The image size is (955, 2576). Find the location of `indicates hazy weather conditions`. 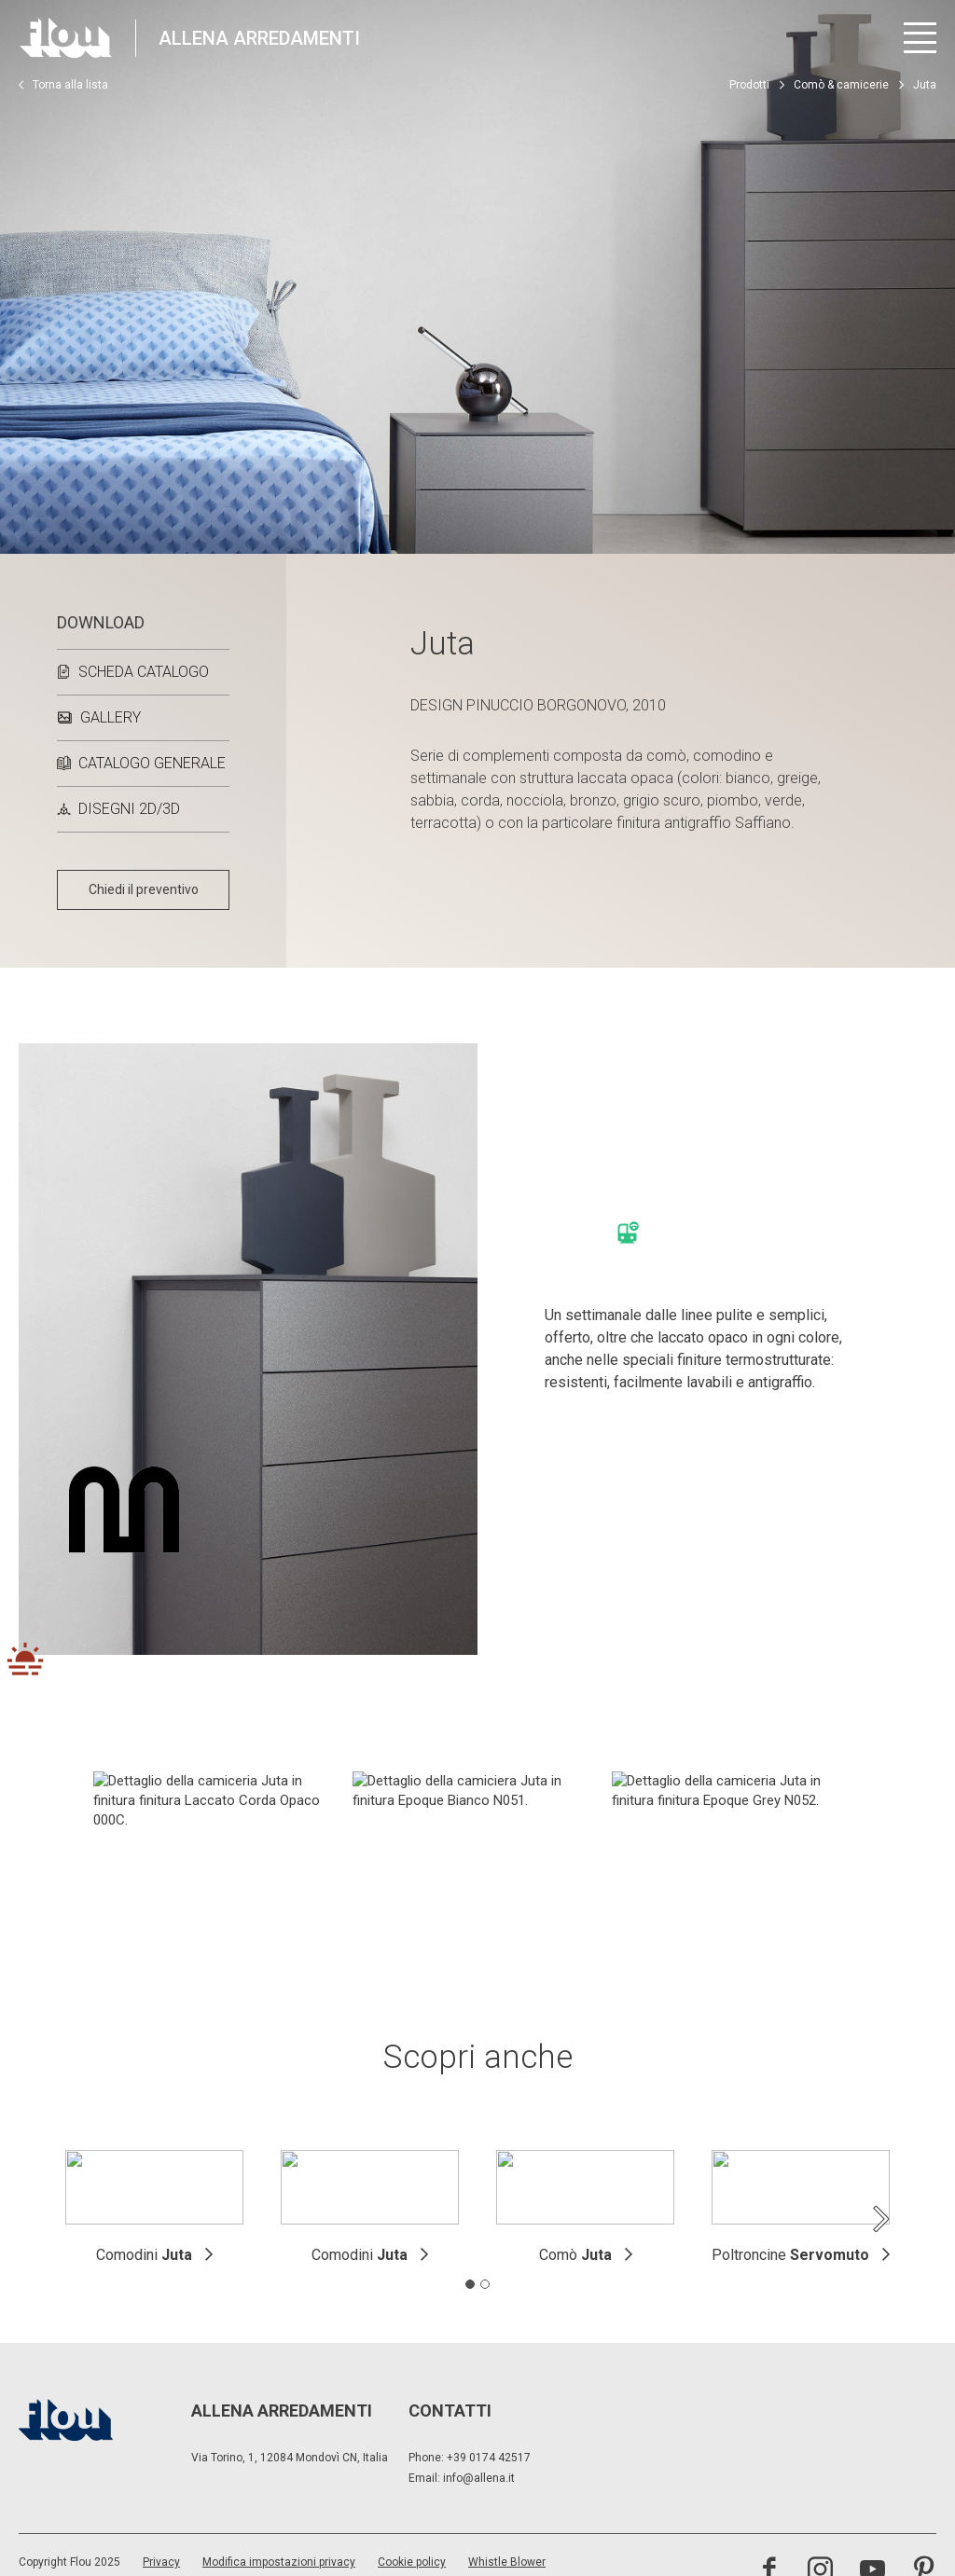

indicates hazy weather conditions is located at coordinates (25, 1660).